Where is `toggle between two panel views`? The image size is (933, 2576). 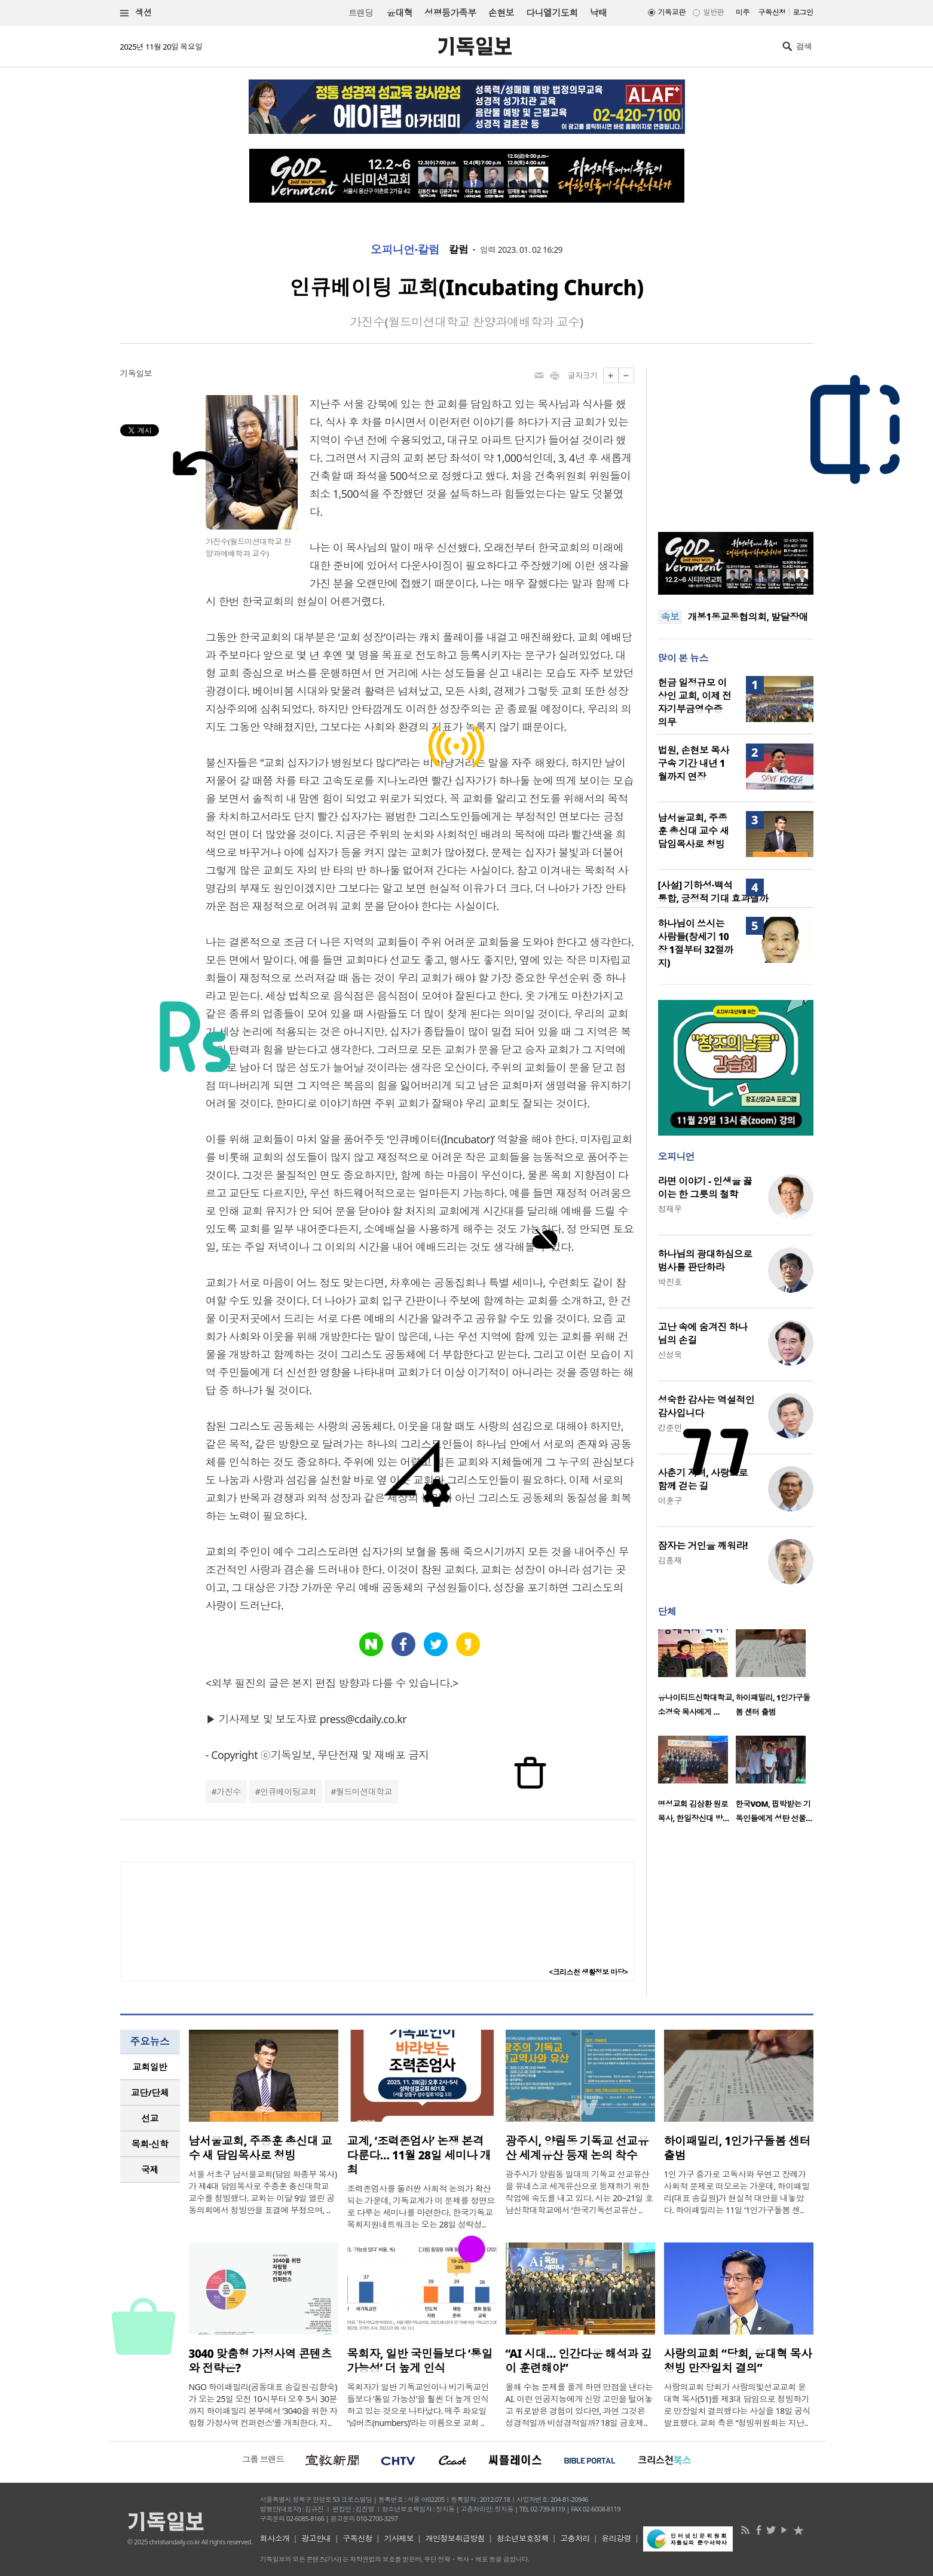
toggle between two panel views is located at coordinates (855, 429).